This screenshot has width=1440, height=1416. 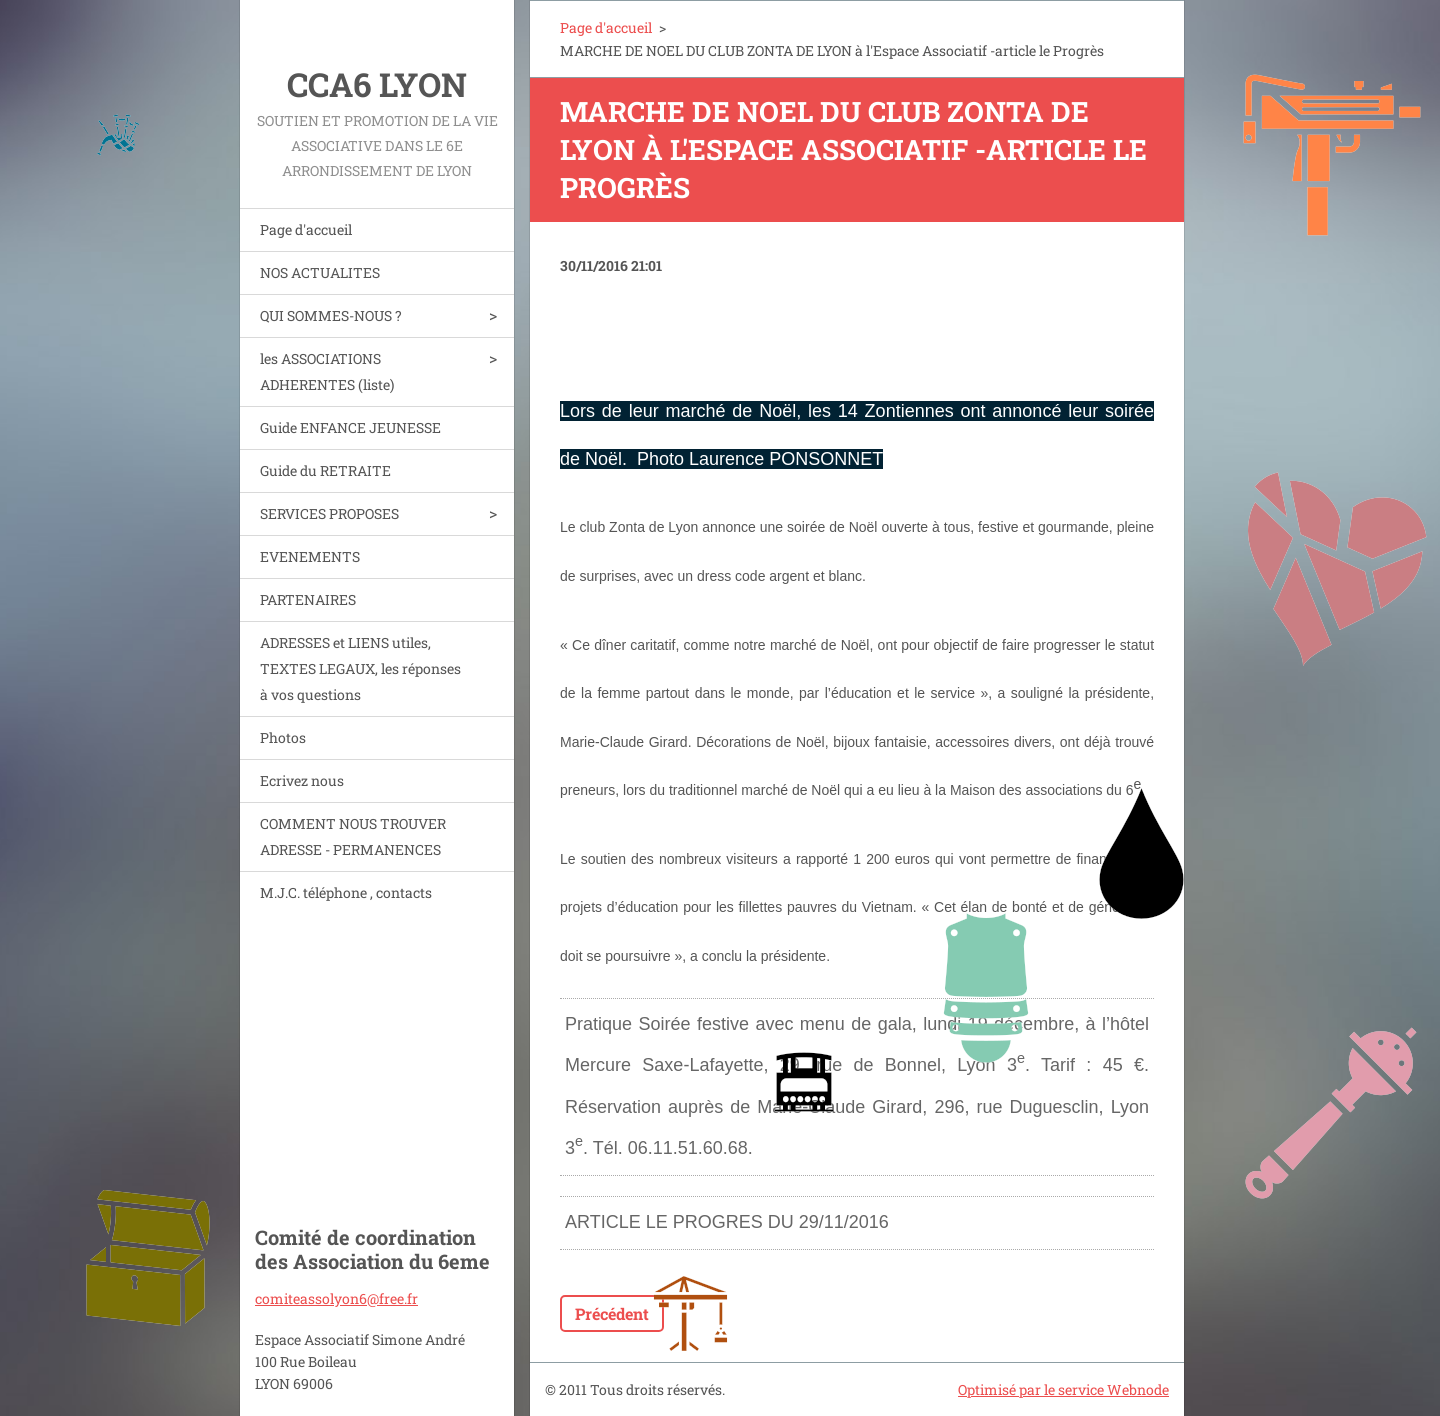 I want to click on browse traditional or folk music instruments, so click(x=118, y=135).